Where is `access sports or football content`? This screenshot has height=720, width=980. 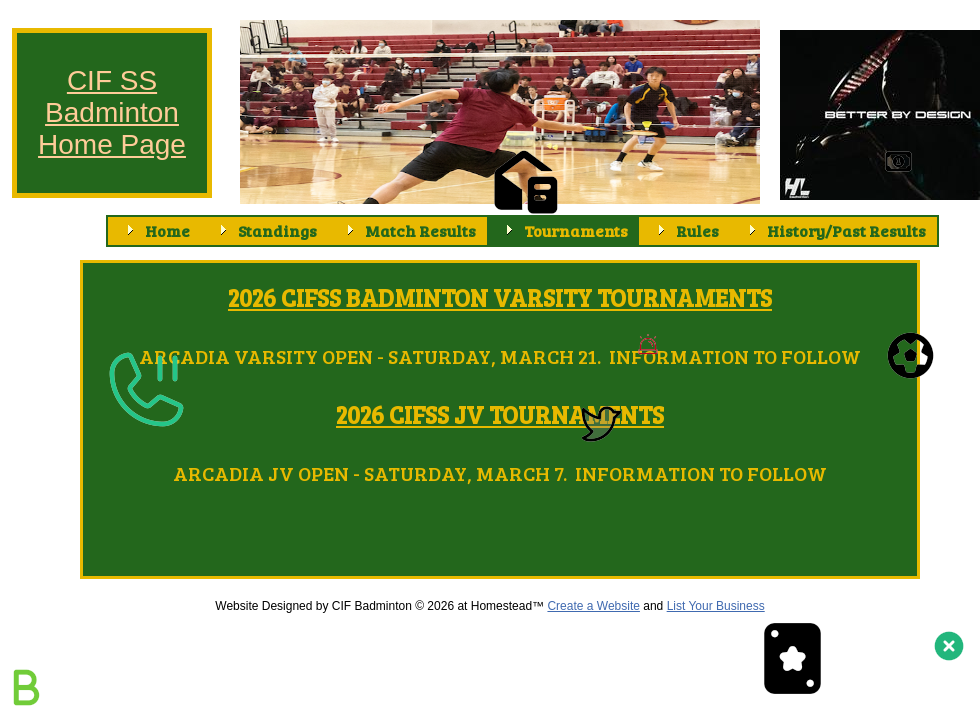
access sports or football content is located at coordinates (910, 355).